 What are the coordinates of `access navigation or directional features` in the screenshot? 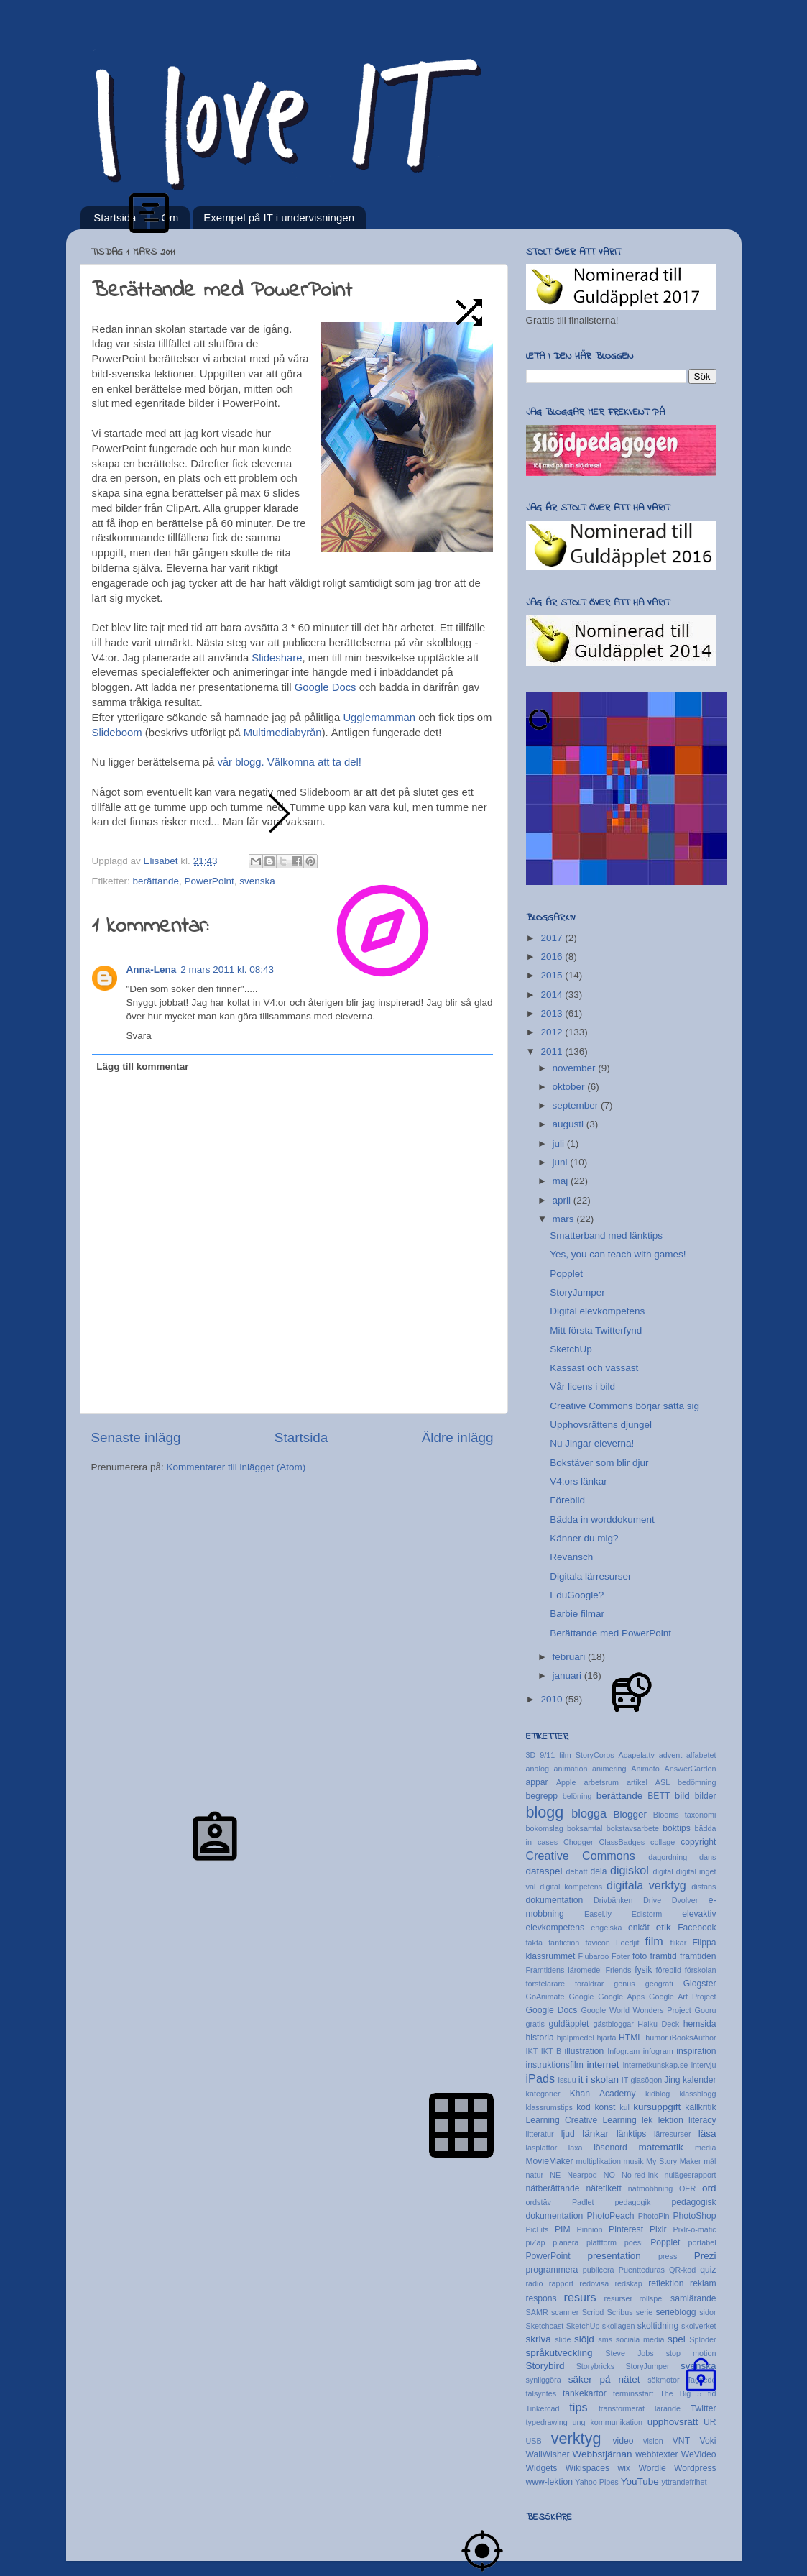 It's located at (382, 930).